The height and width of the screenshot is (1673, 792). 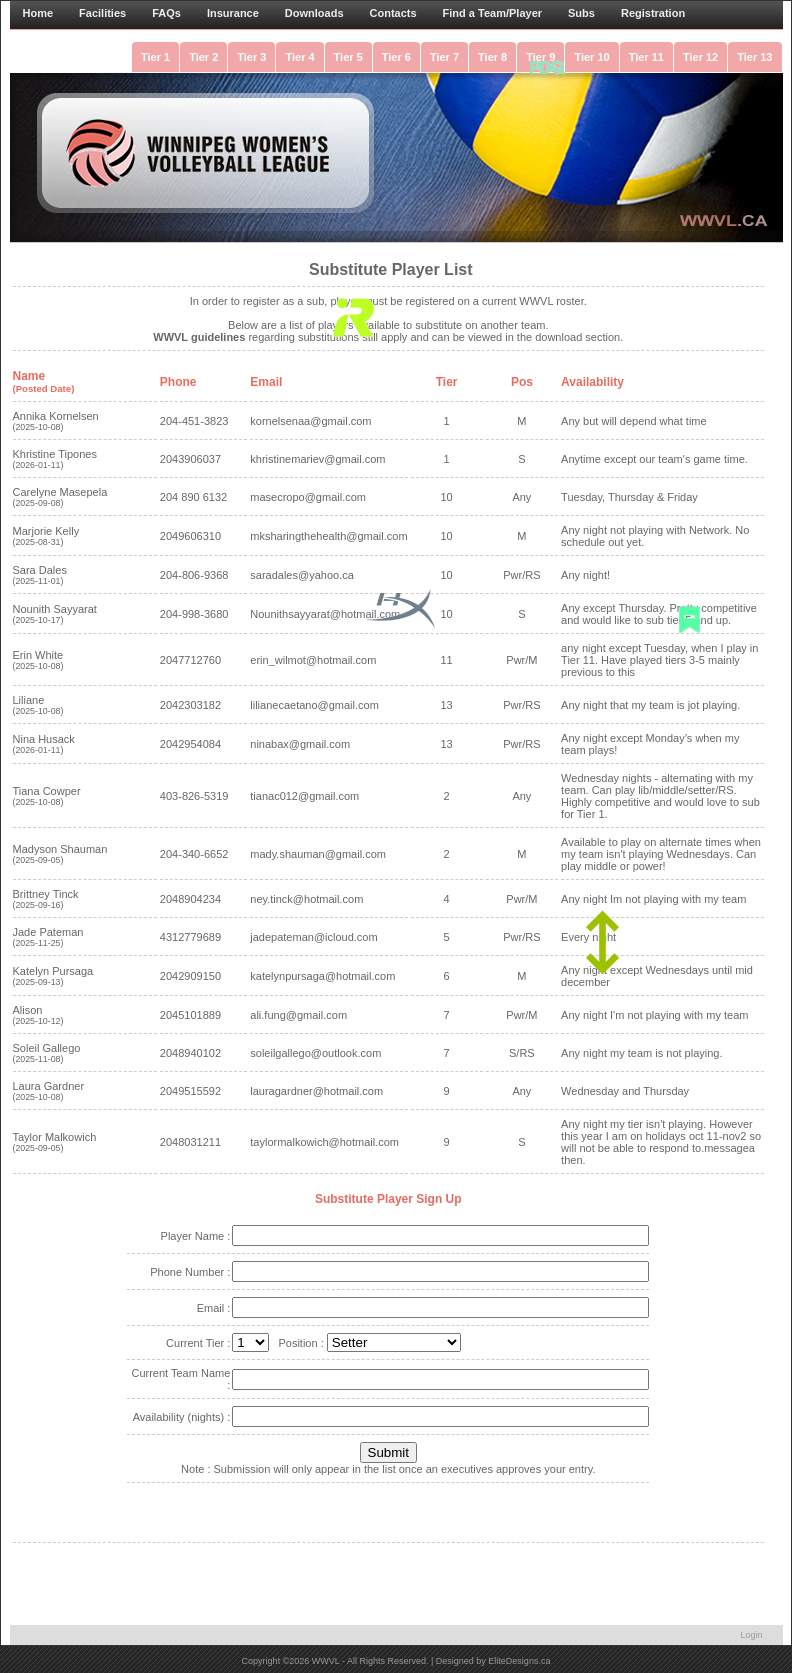 What do you see at coordinates (547, 67) in the screenshot?
I see `PDQ software logo` at bounding box center [547, 67].